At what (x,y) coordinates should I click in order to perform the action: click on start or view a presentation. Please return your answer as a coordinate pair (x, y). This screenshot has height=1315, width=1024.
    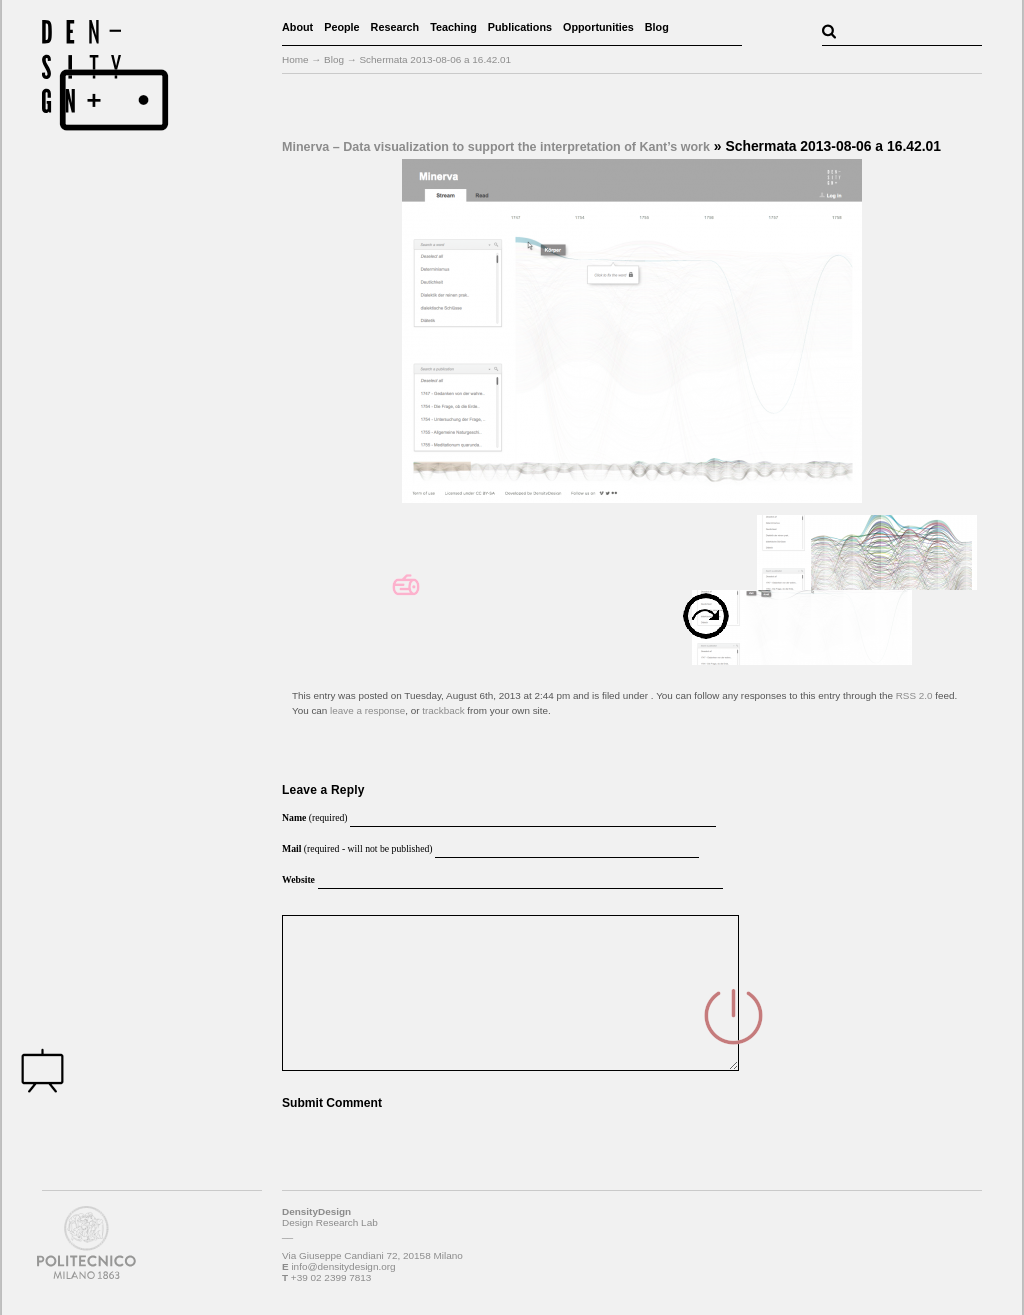
    Looking at the image, I should click on (42, 1071).